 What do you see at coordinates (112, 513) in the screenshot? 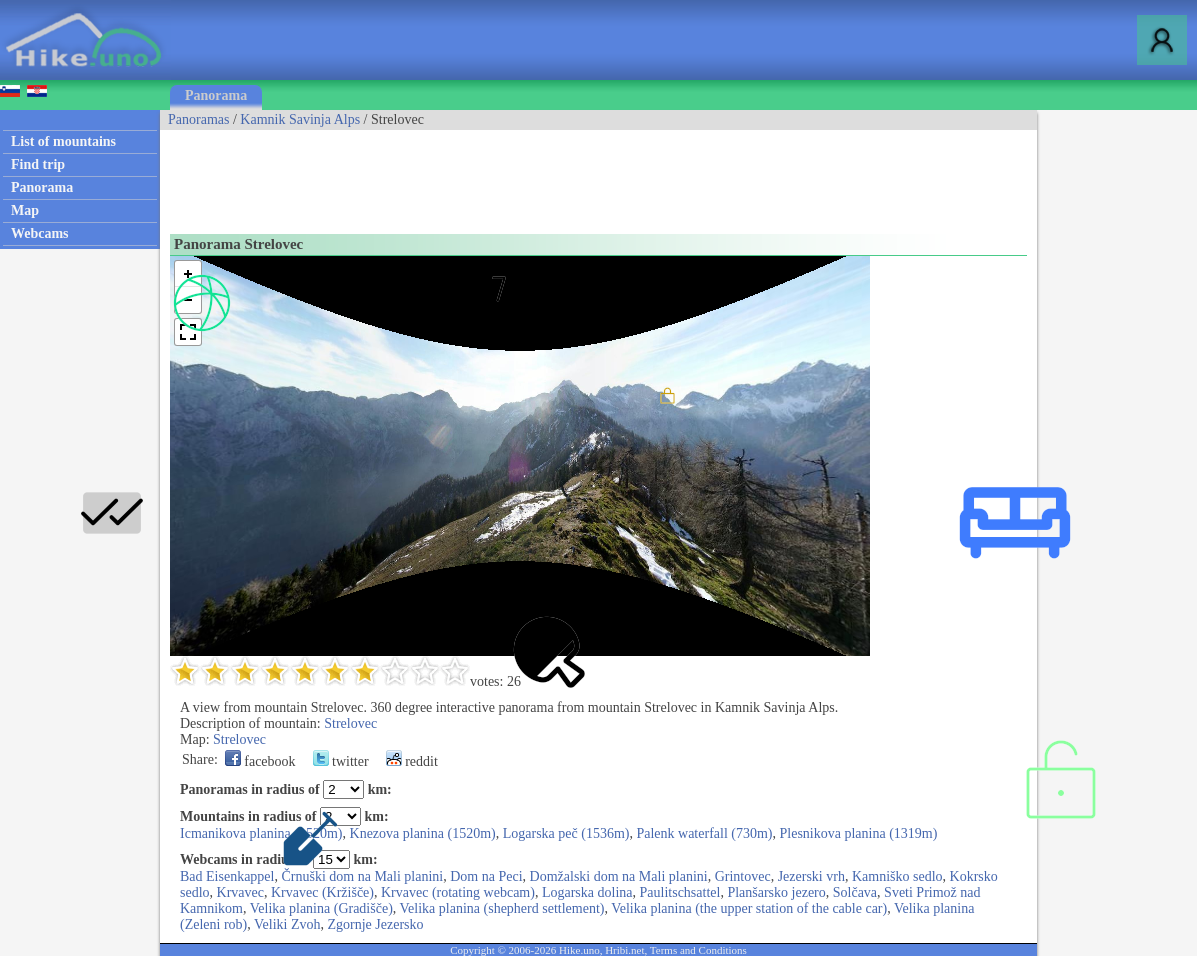
I see `indicates message has been read or delivered` at bounding box center [112, 513].